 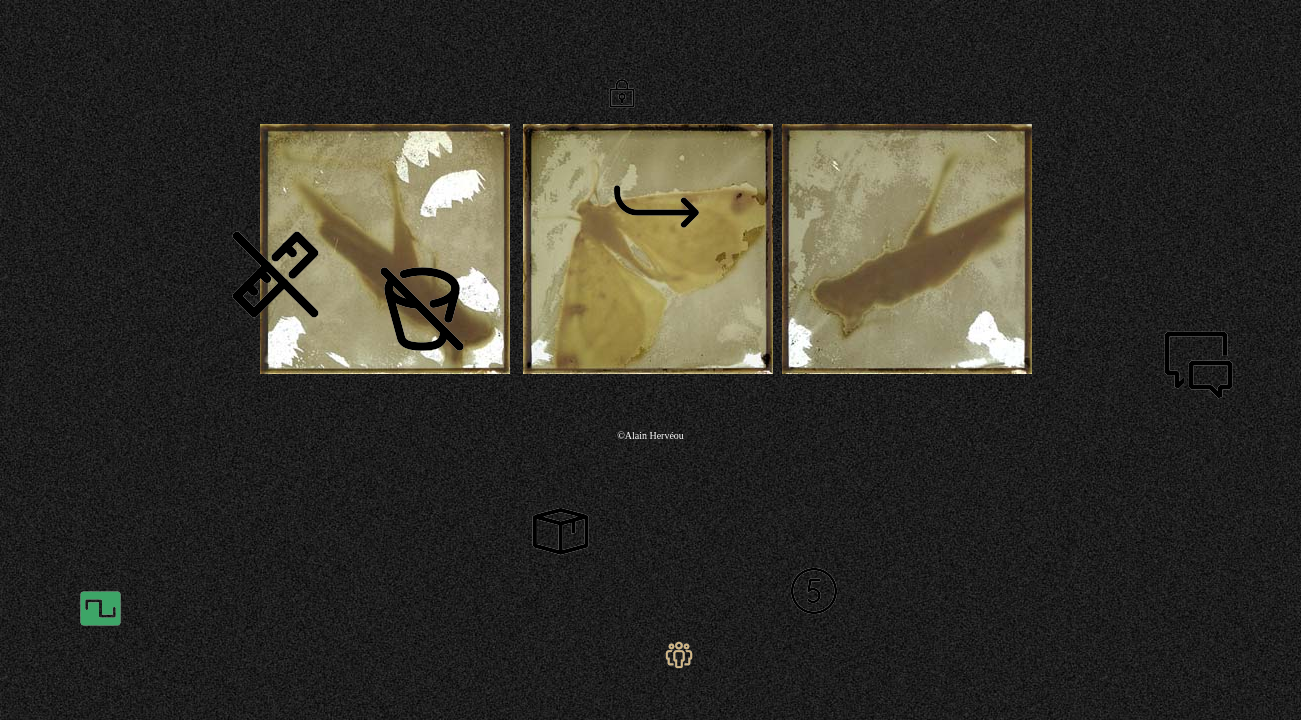 I want to click on disable measurement tools, so click(x=275, y=274).